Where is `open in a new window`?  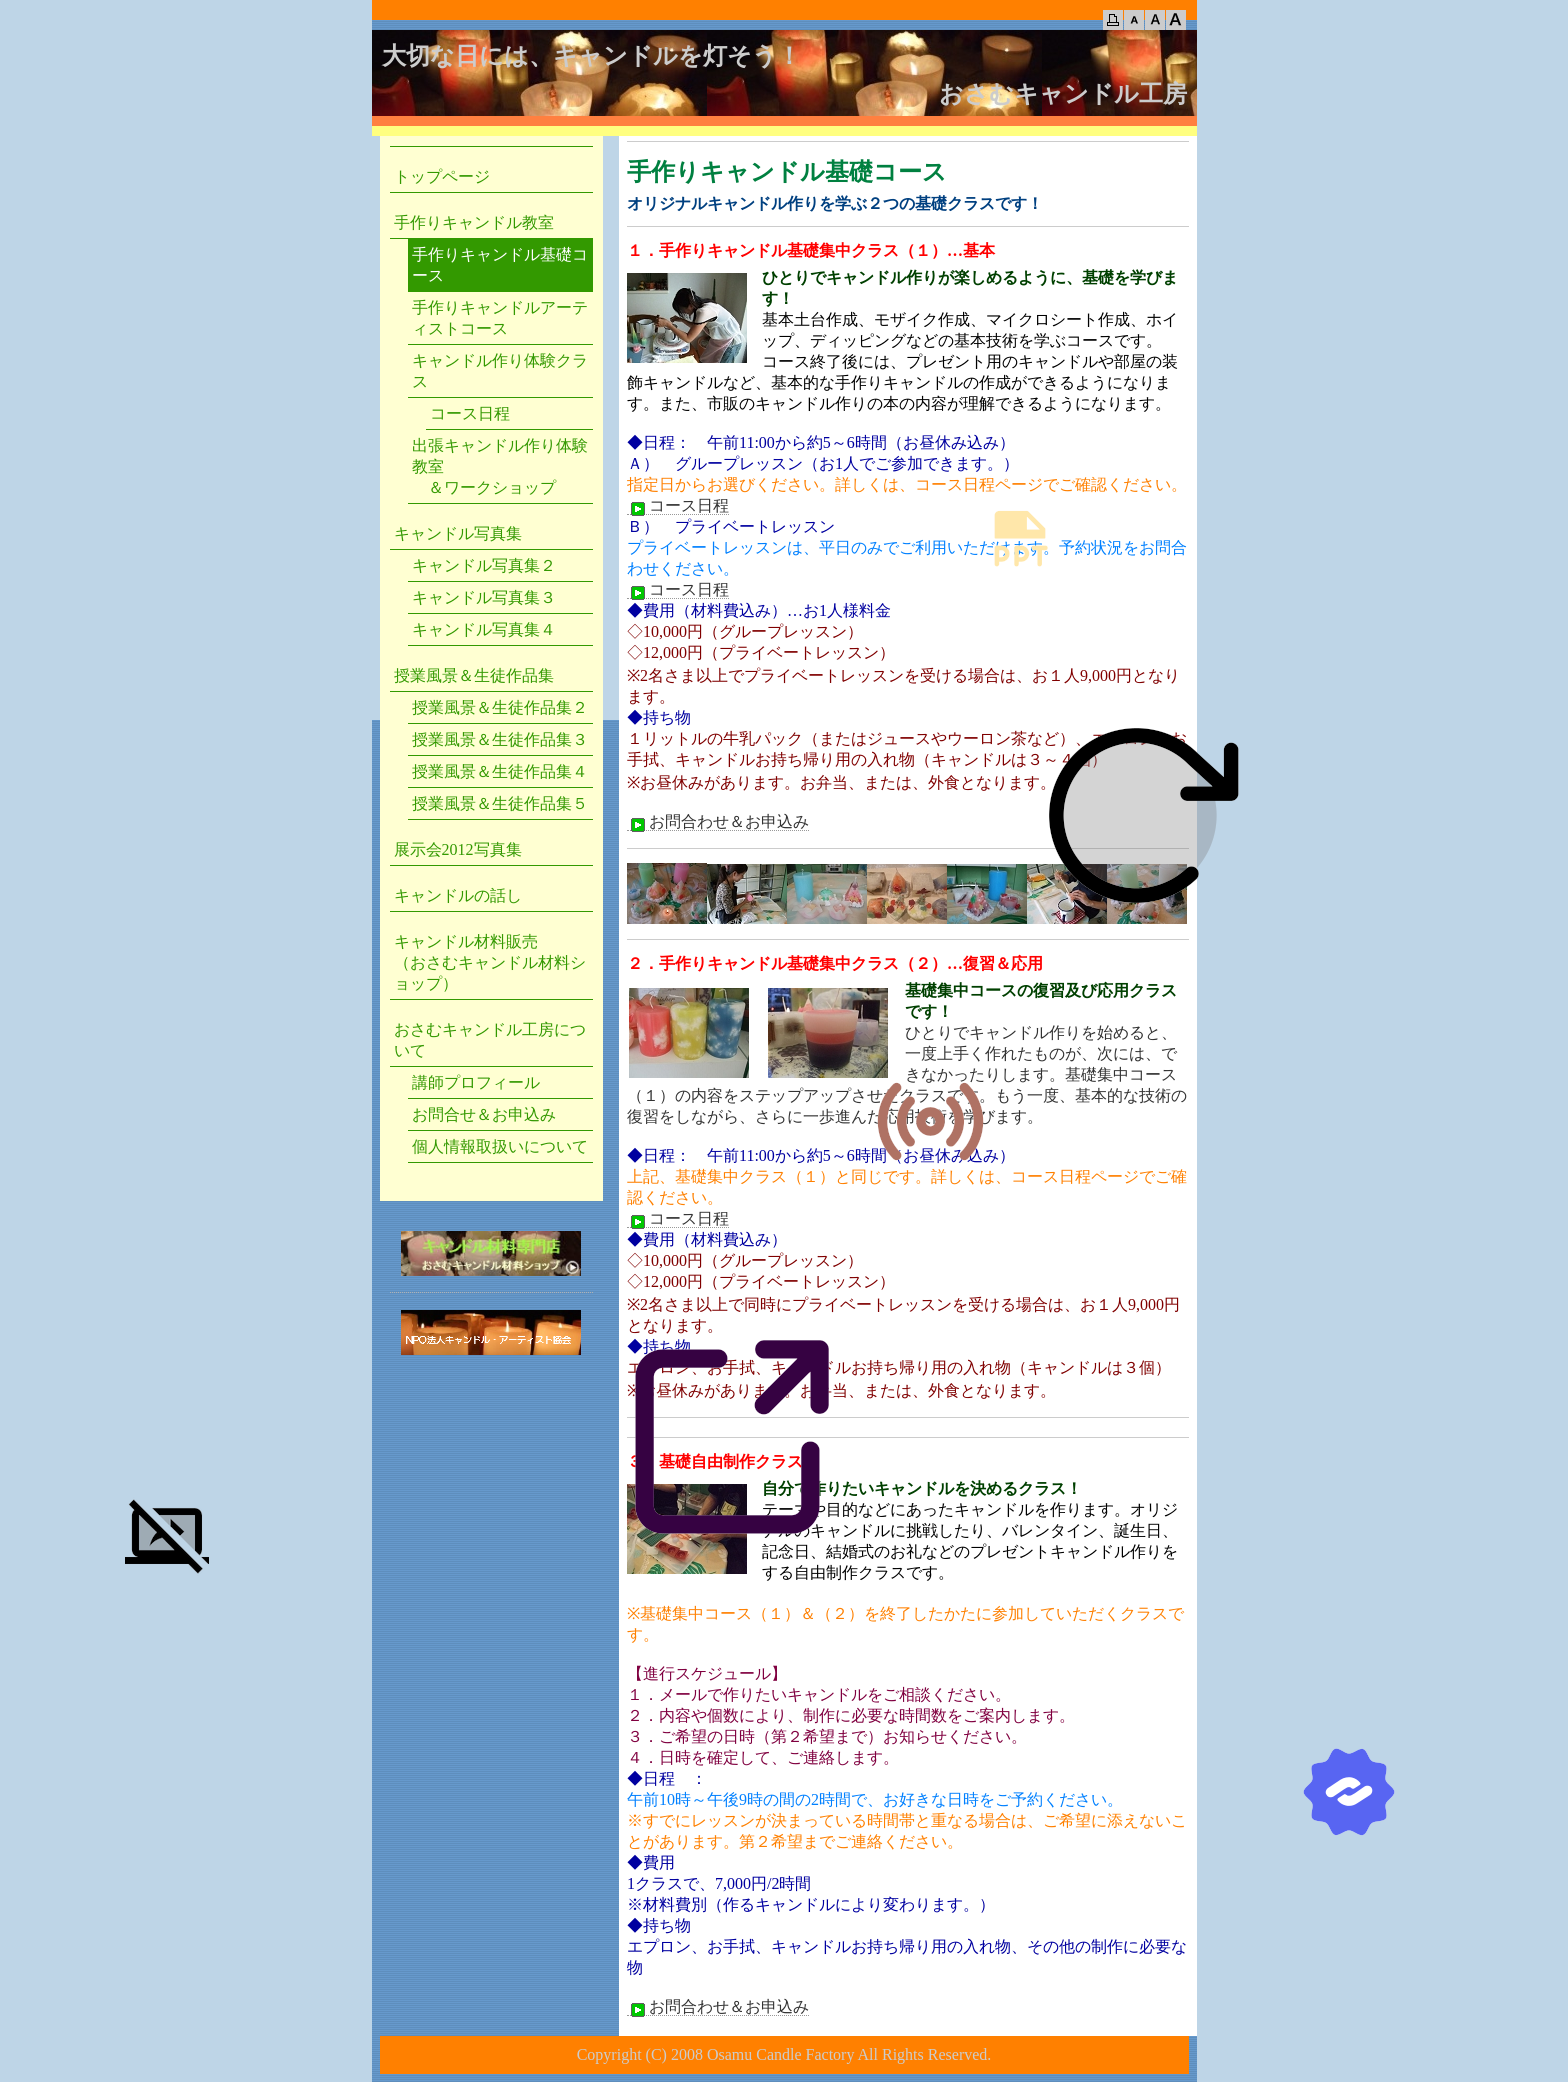 open in a new window is located at coordinates (727, 1441).